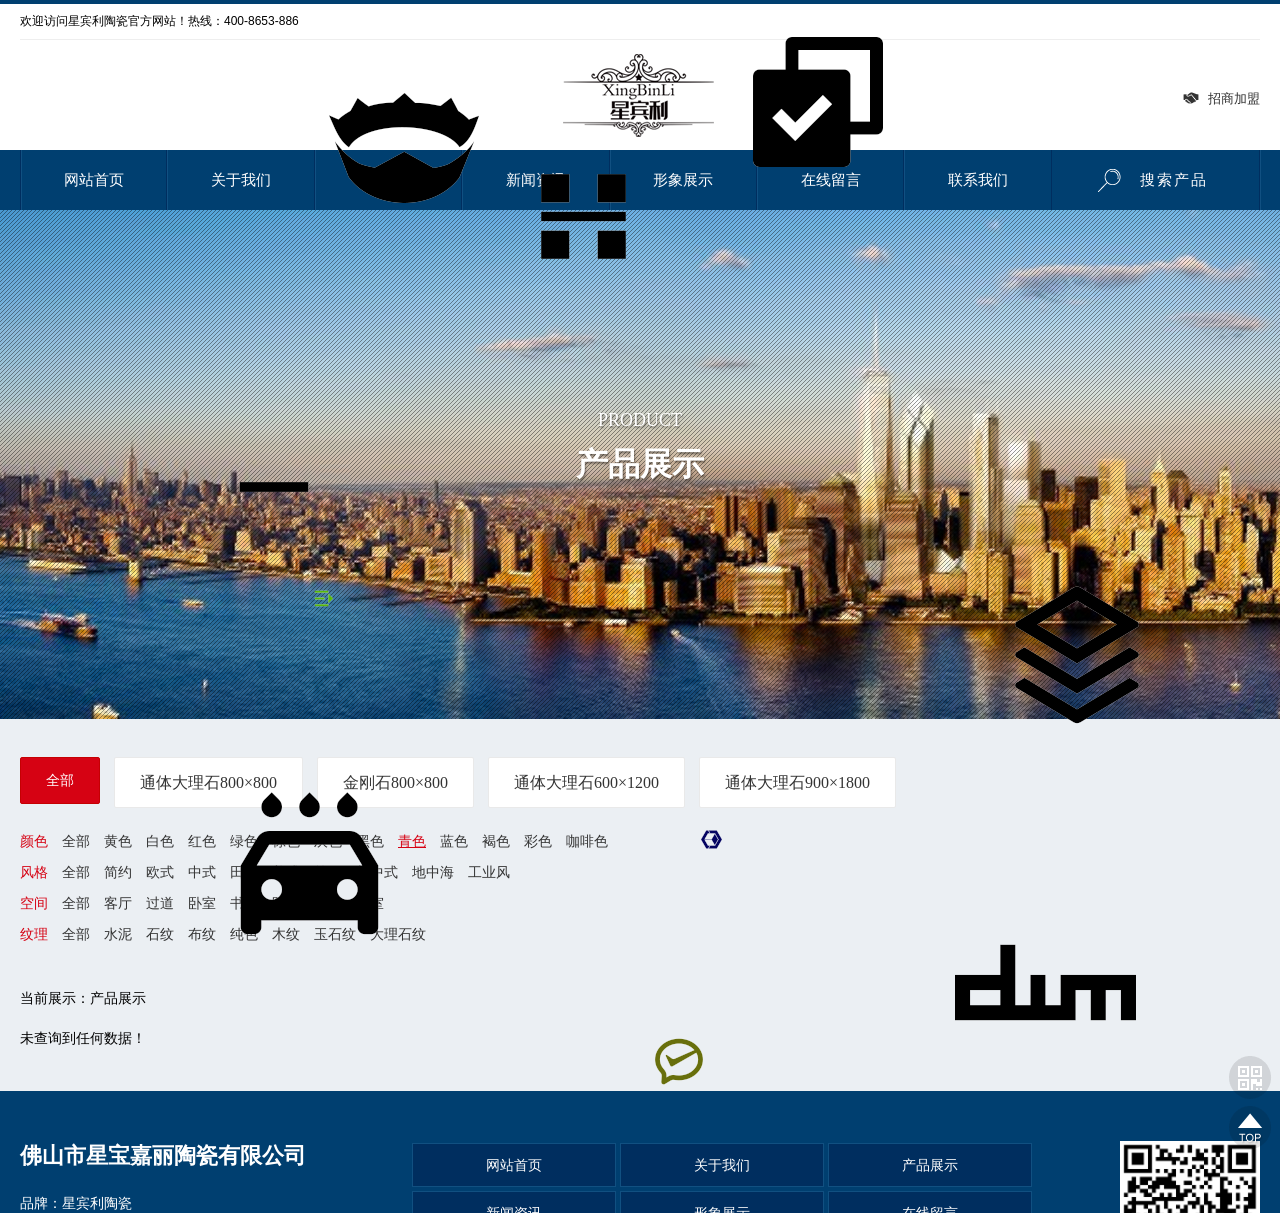 Image resolution: width=1280 pixels, height=1213 pixels. I want to click on find nearby car wash locations, so click(309, 858).